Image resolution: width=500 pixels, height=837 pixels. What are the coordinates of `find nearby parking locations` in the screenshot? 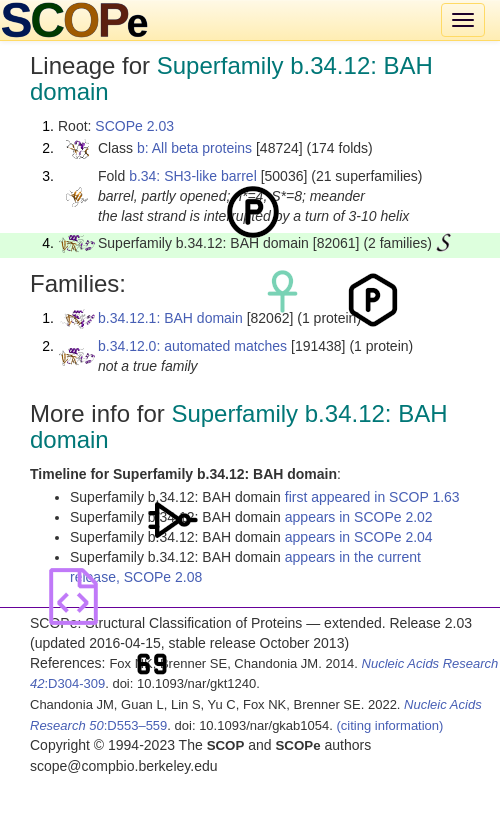 It's located at (253, 212).